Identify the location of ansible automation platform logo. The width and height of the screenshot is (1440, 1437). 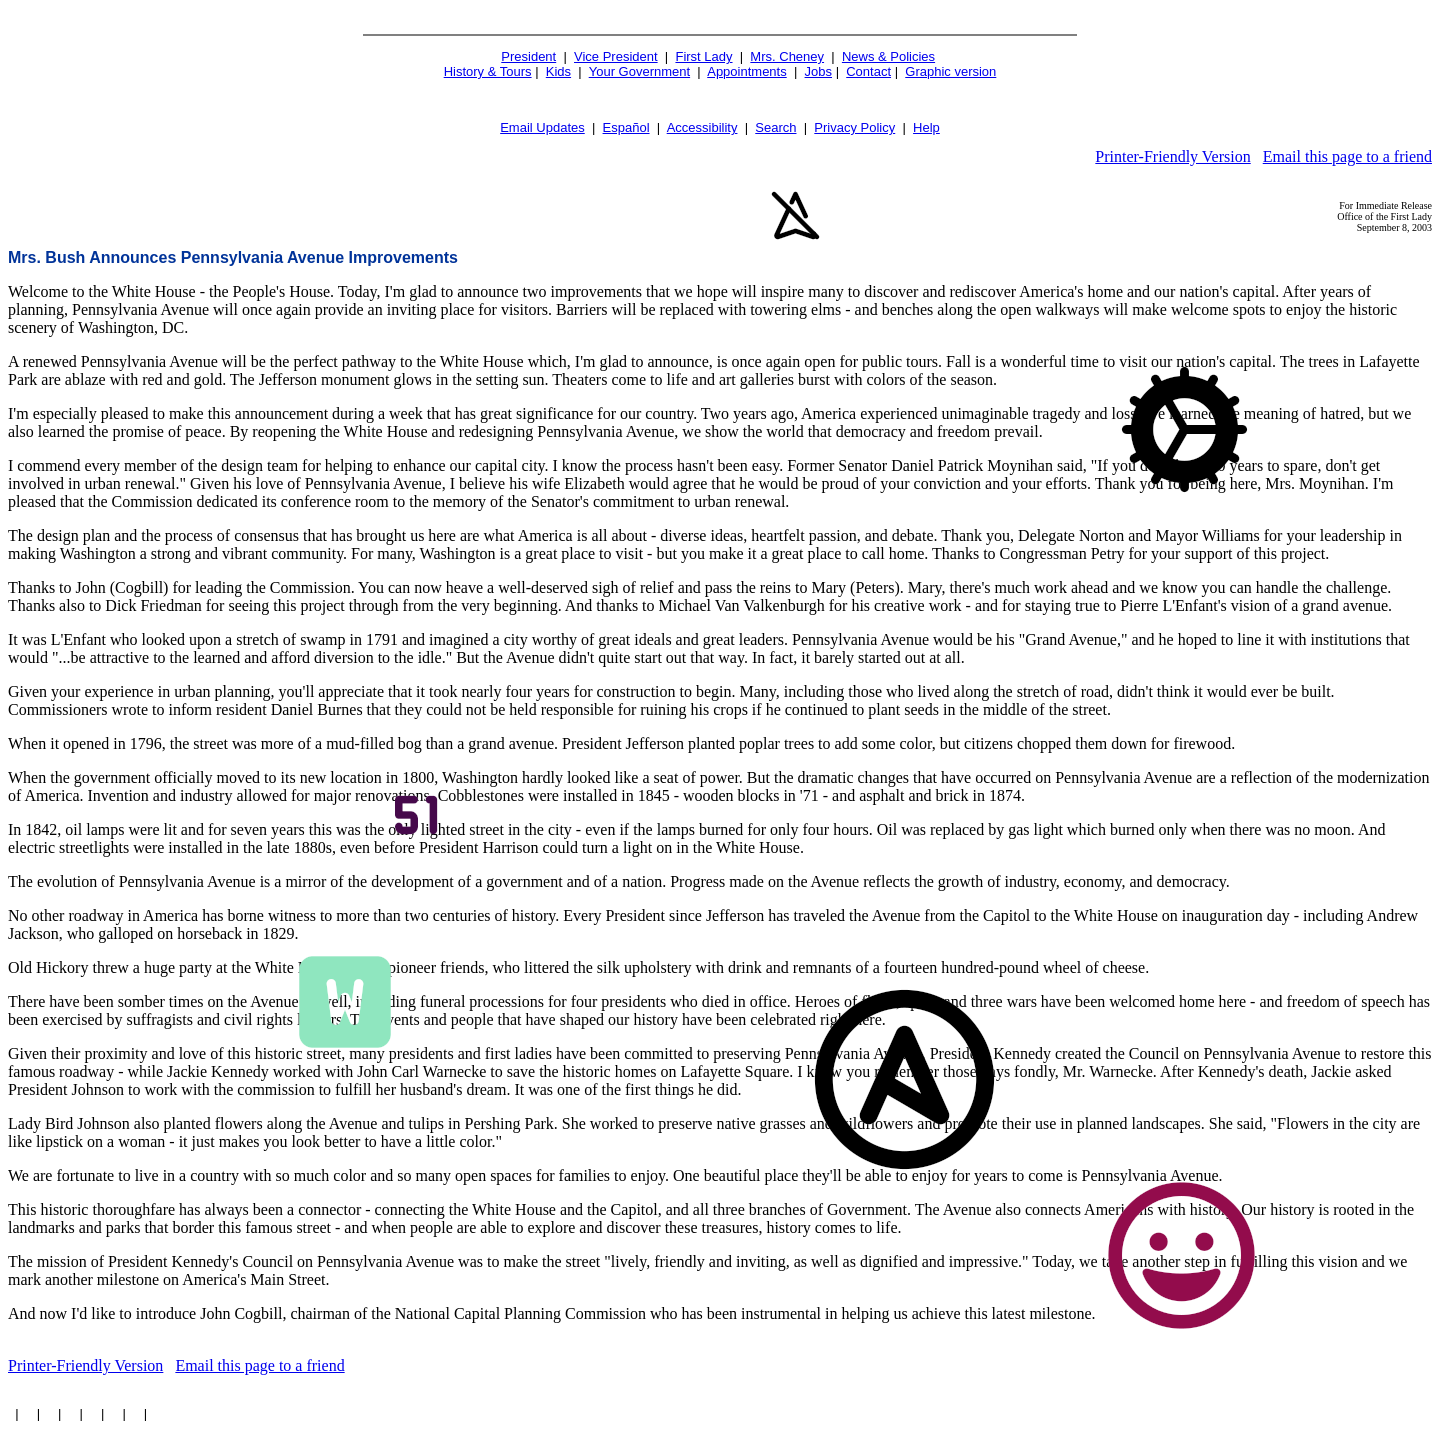
(904, 1079).